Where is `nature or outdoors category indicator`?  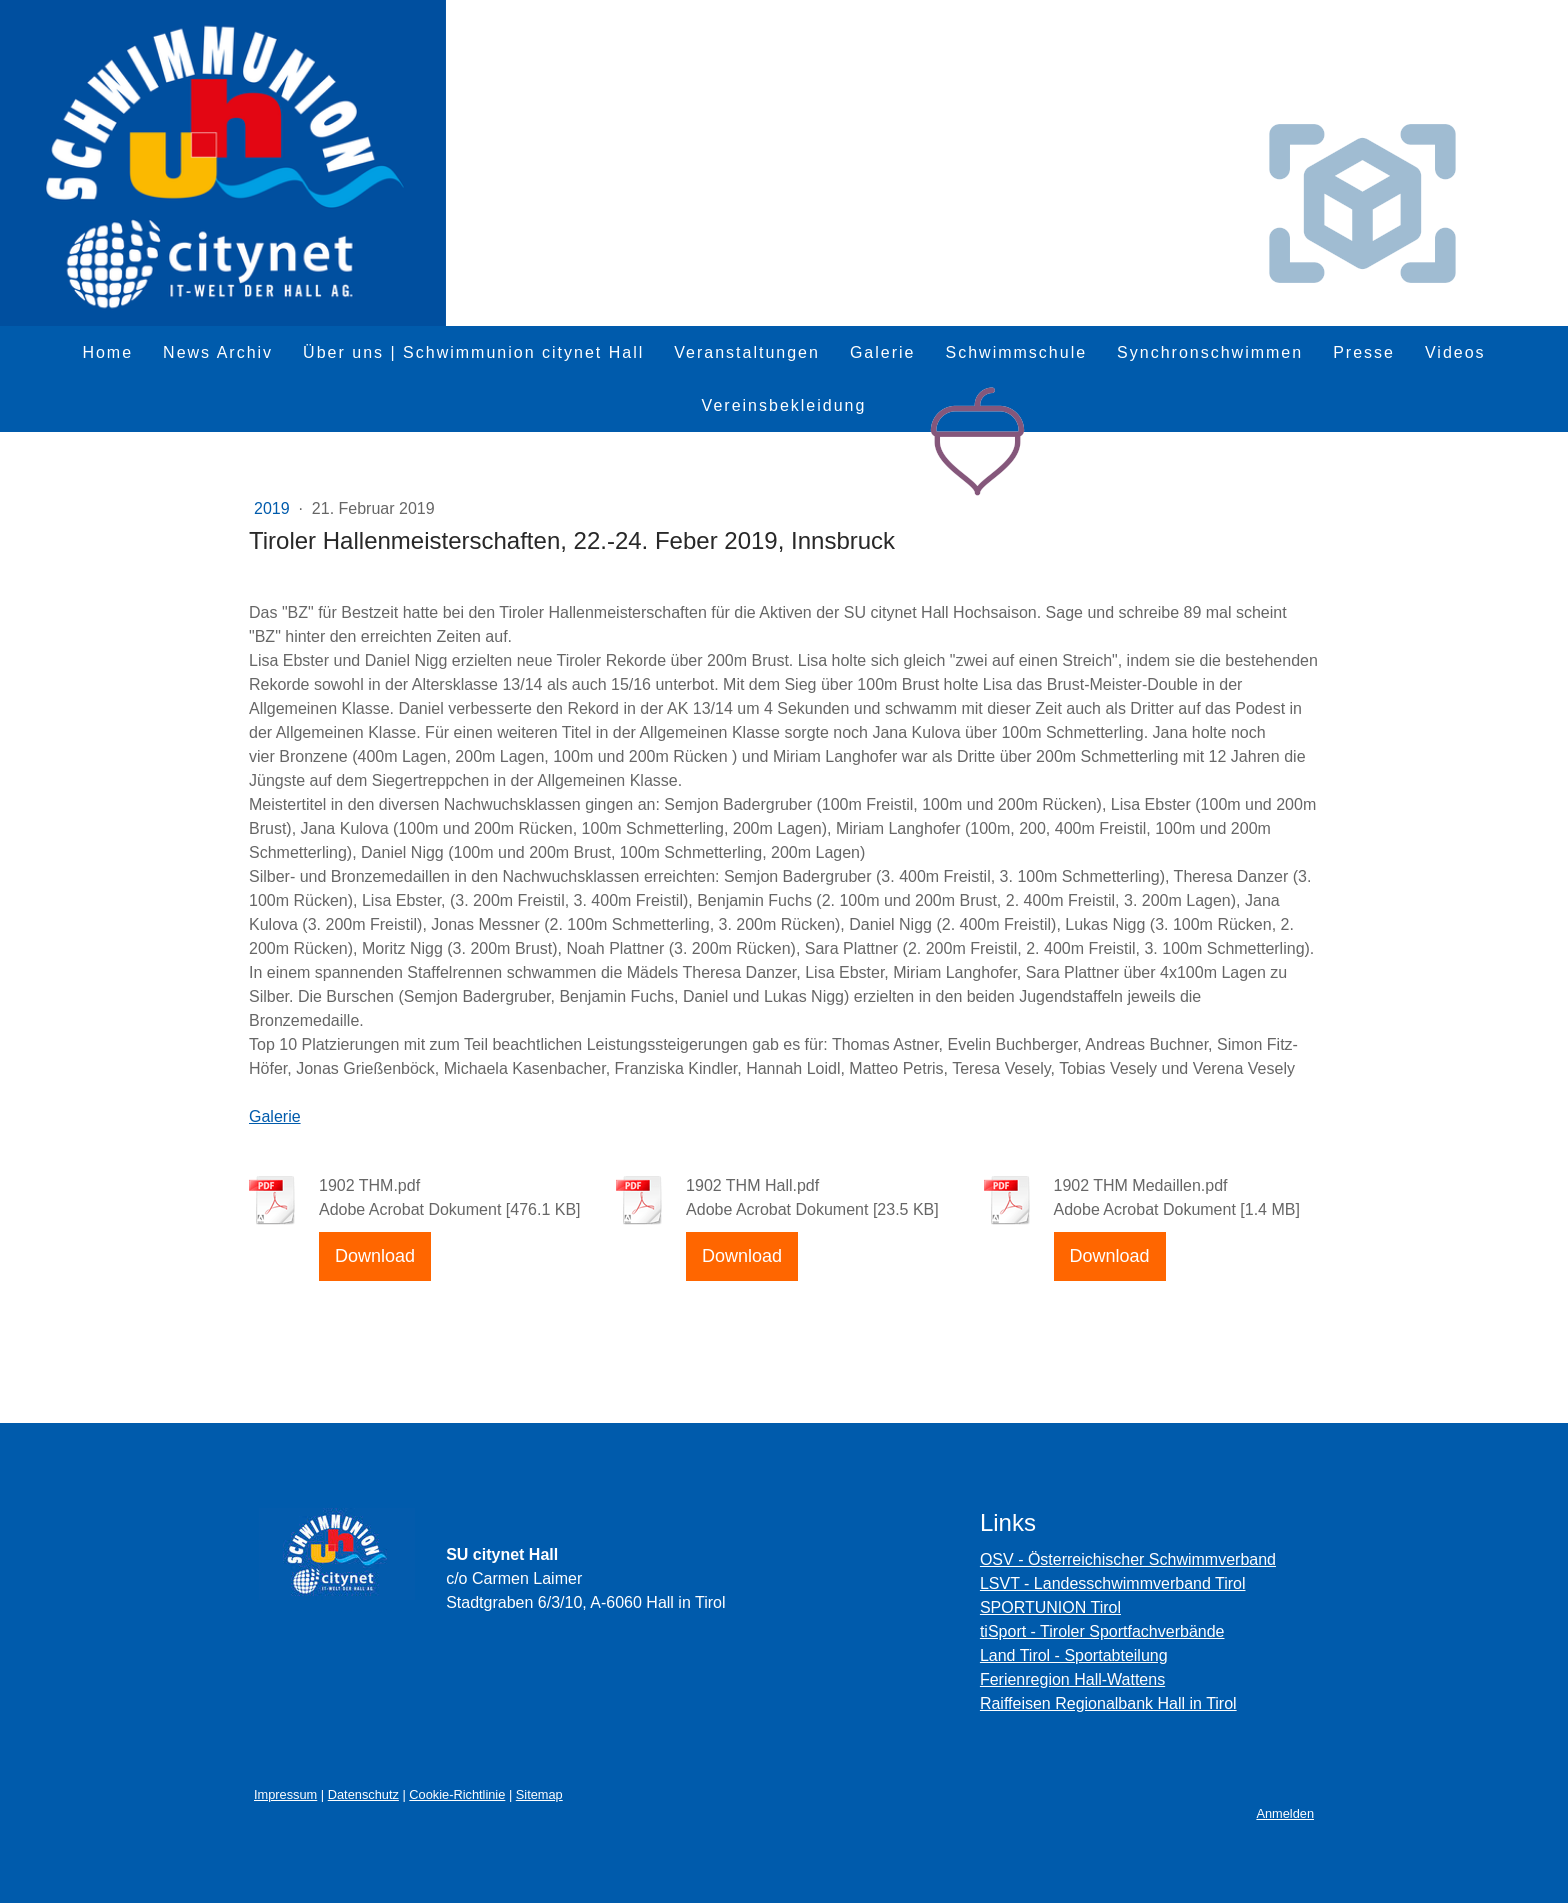
nature or outdoors category indicator is located at coordinates (977, 441).